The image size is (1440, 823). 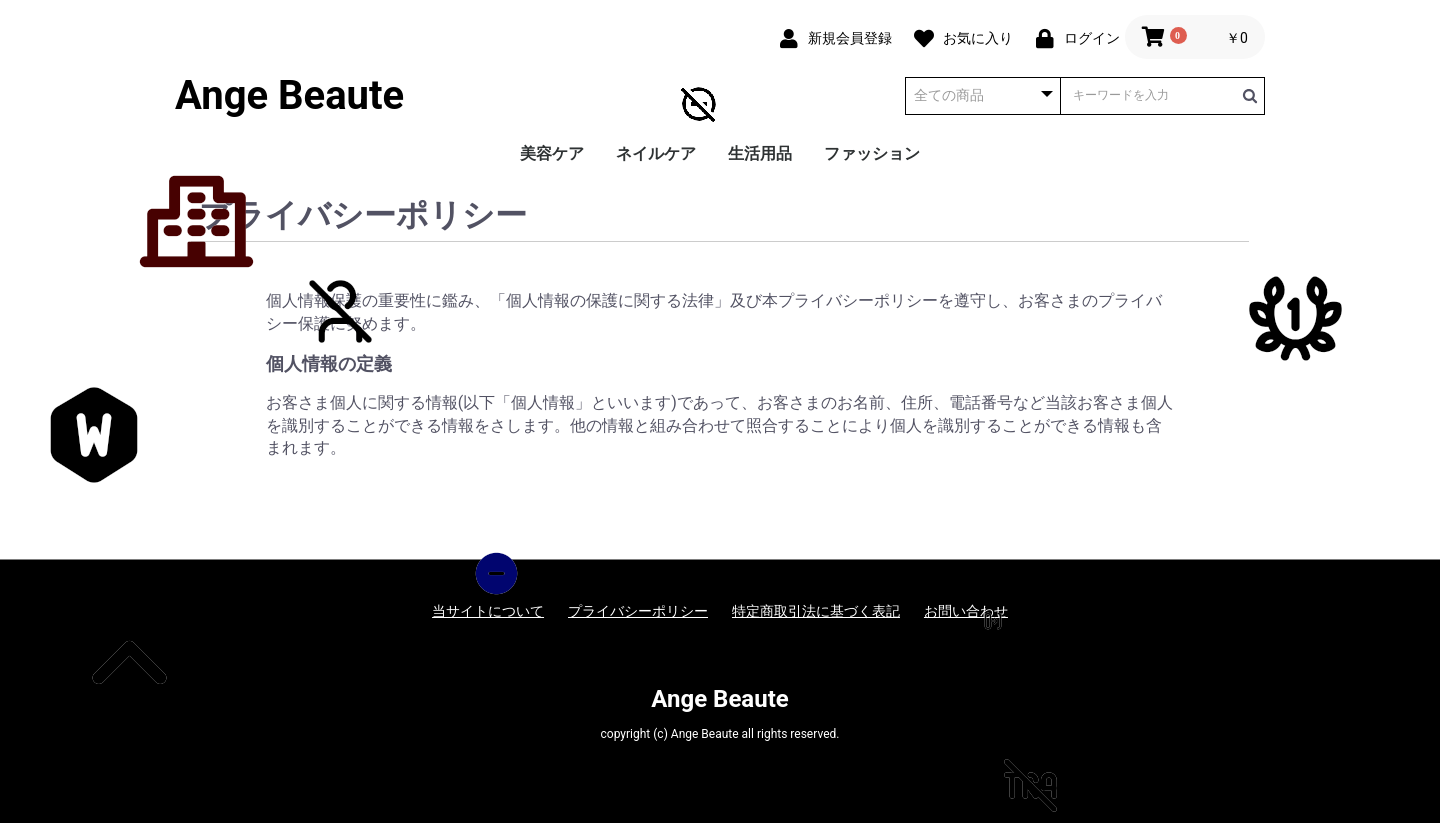 I want to click on collapse an expanded section, so click(x=129, y=665).